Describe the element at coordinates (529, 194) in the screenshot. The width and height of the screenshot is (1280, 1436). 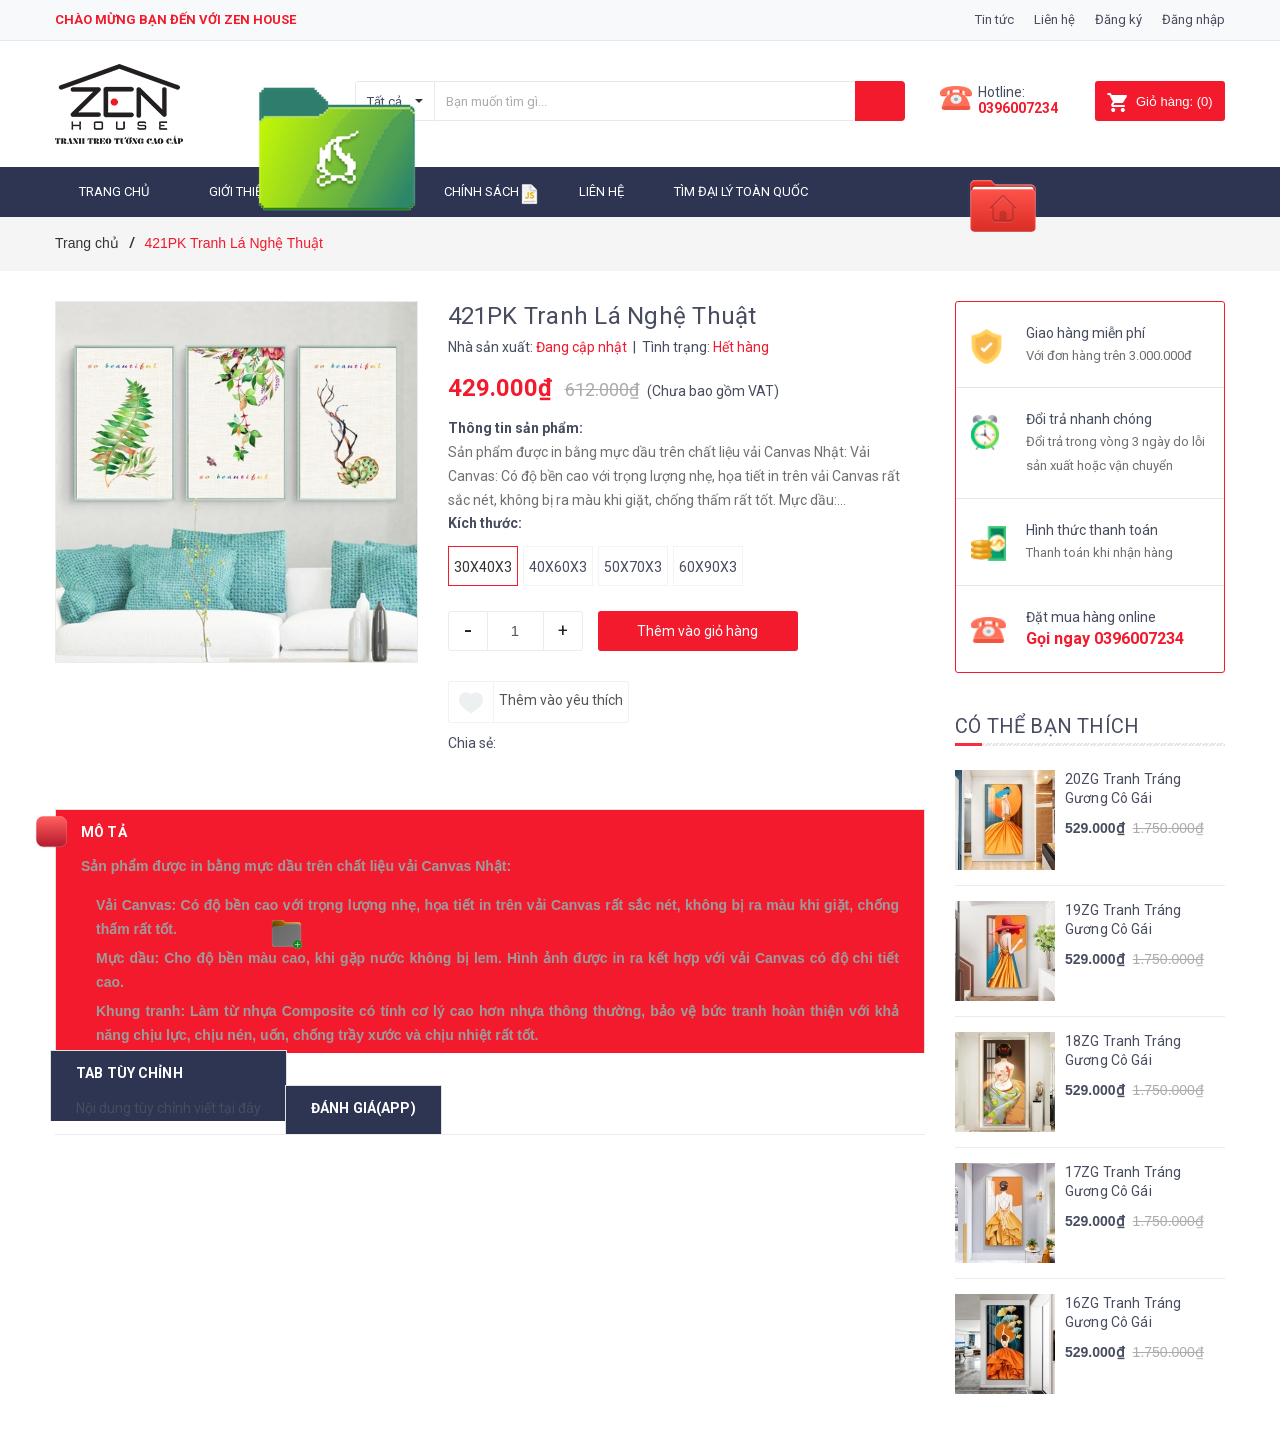
I see `a javascript source code file` at that location.